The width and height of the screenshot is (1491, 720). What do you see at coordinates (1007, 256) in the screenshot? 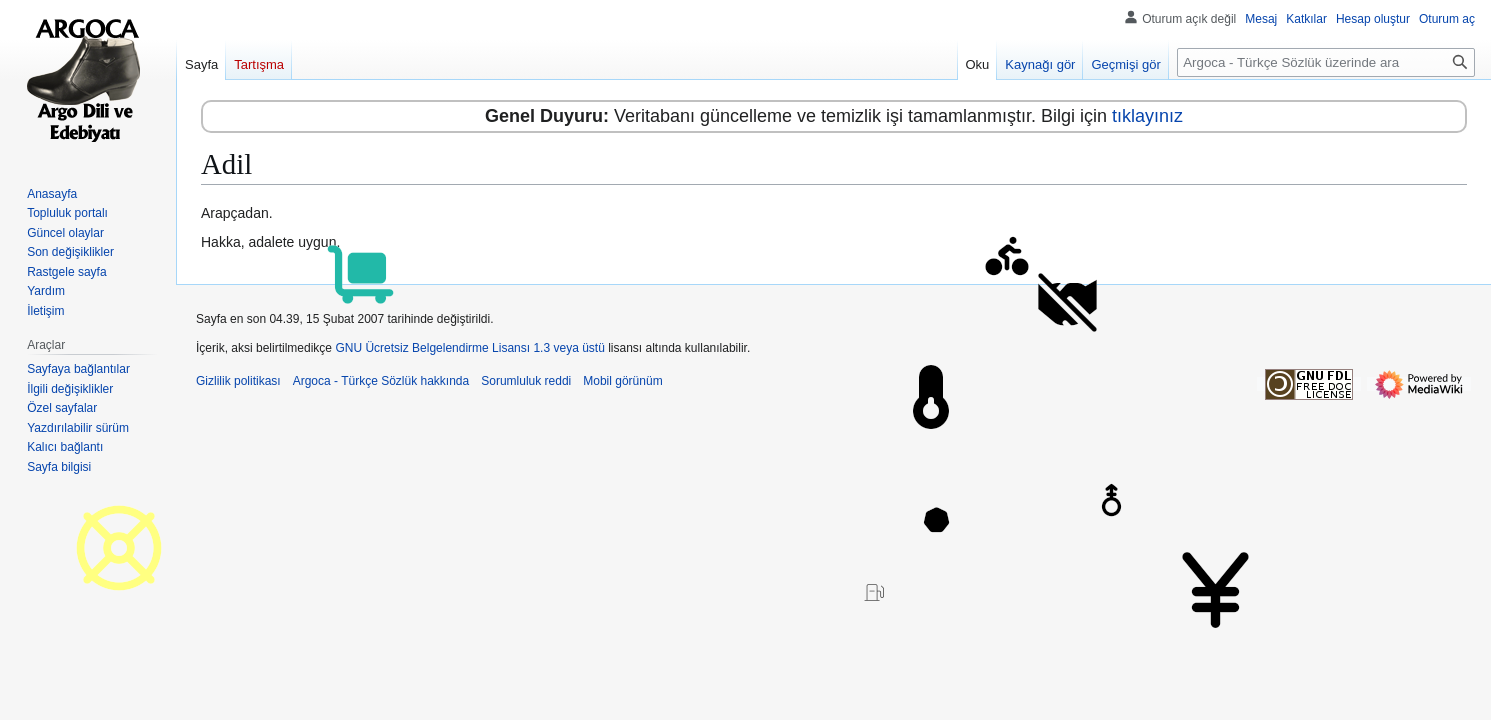
I see `access cycling or bike route options` at bounding box center [1007, 256].